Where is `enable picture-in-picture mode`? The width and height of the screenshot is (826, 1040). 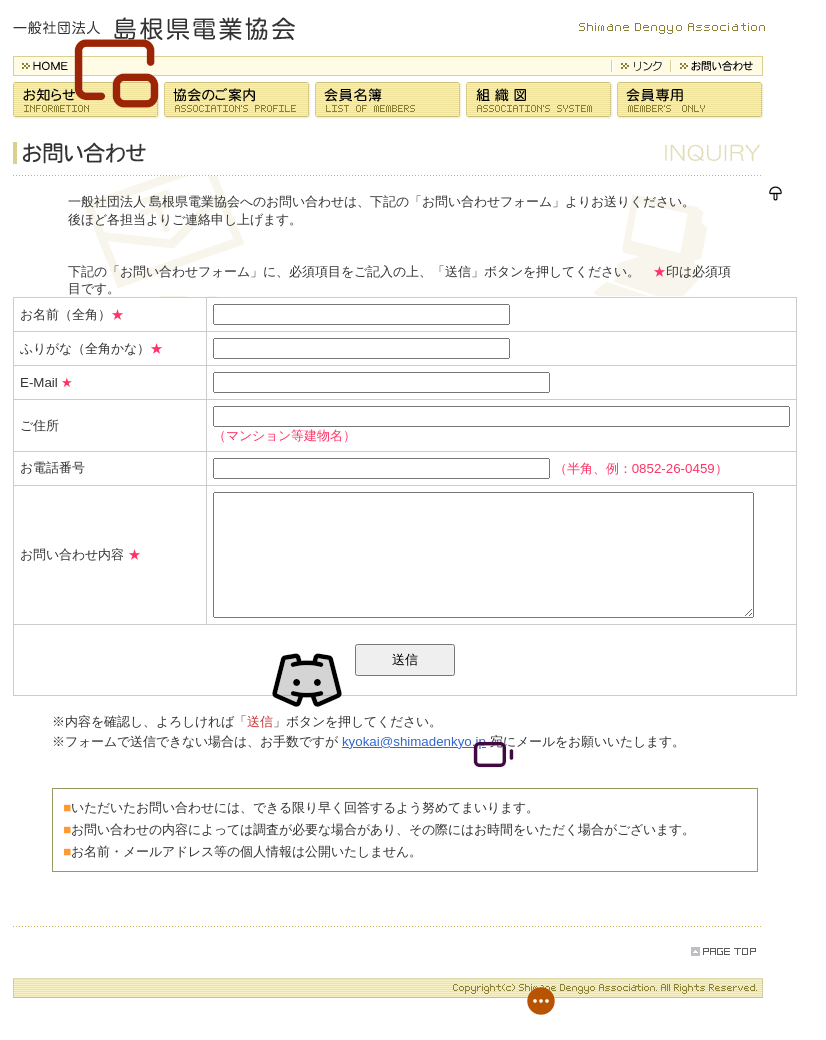 enable picture-in-picture mode is located at coordinates (116, 73).